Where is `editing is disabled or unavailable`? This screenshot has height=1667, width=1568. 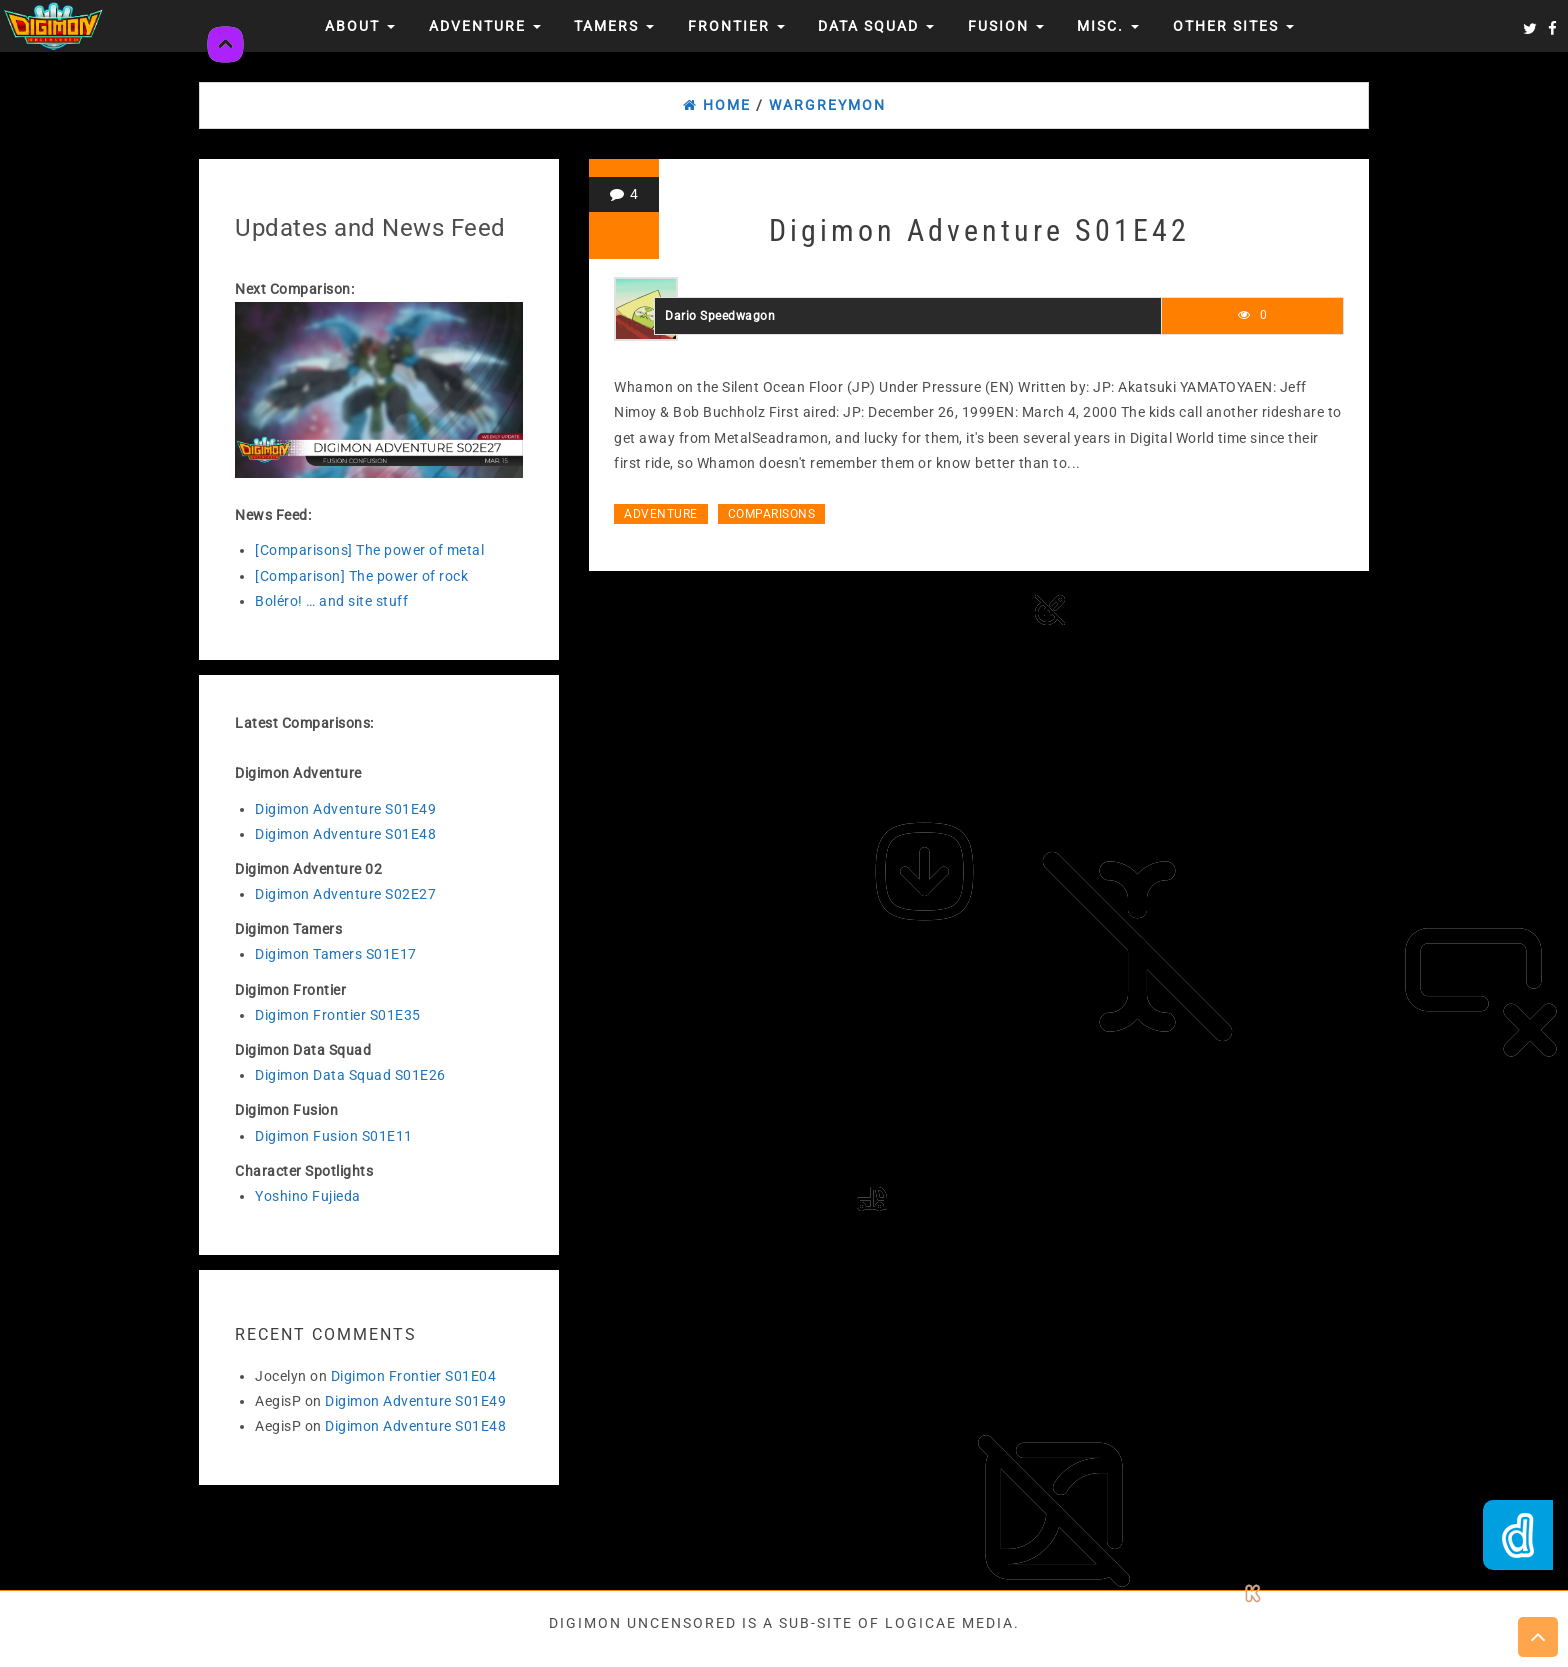
editing is disabled or unavailable is located at coordinates (1050, 610).